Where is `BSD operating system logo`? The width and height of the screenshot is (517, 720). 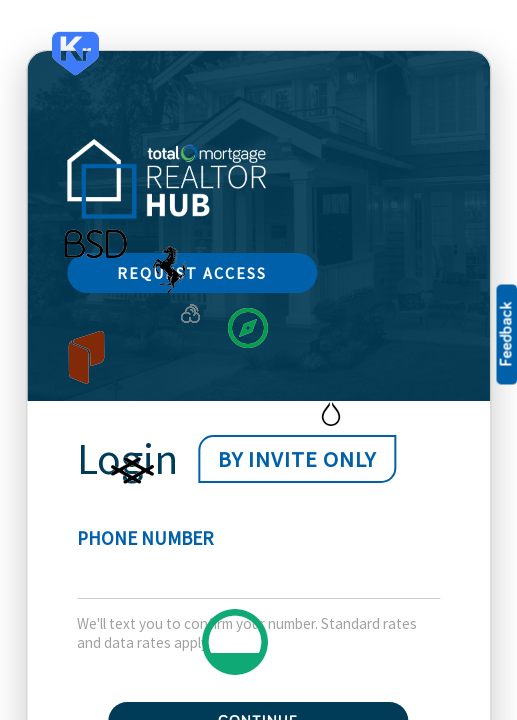
BSD operating system logo is located at coordinates (96, 244).